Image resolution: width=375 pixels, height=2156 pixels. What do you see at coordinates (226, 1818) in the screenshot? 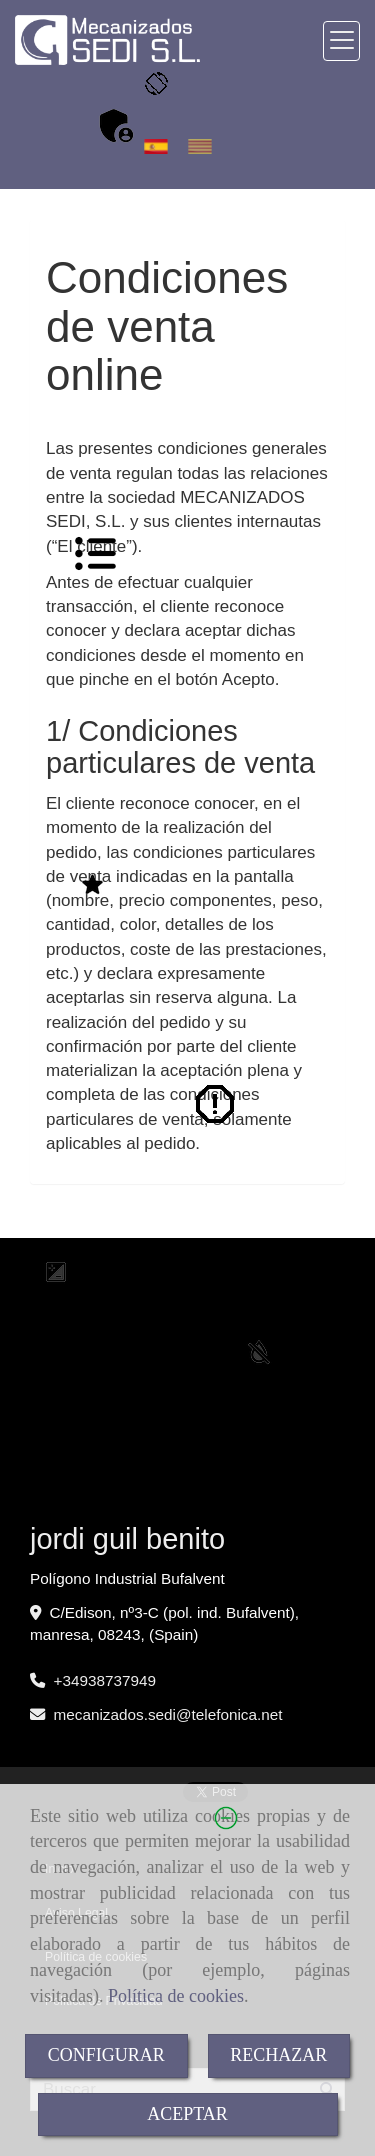
I see `remove an item from a list or cart` at bounding box center [226, 1818].